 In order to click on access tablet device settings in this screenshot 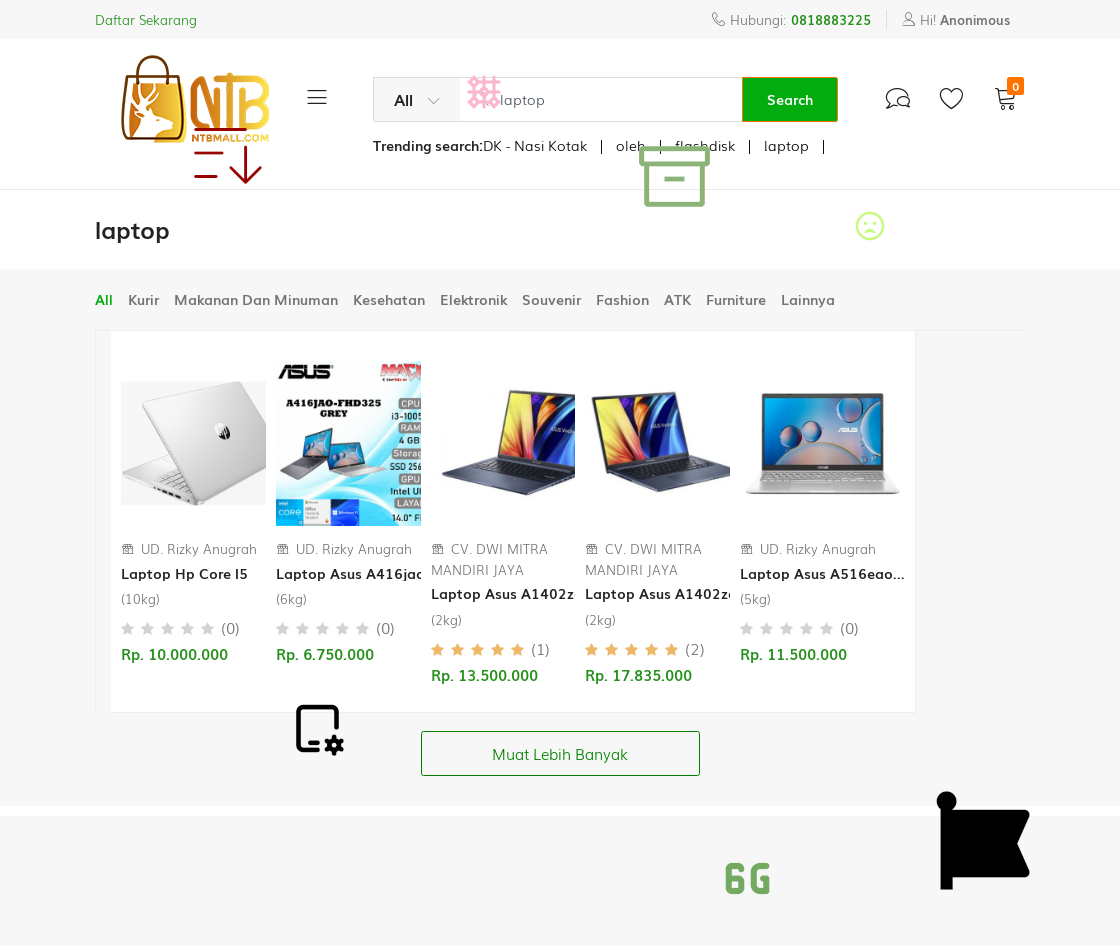, I will do `click(317, 728)`.